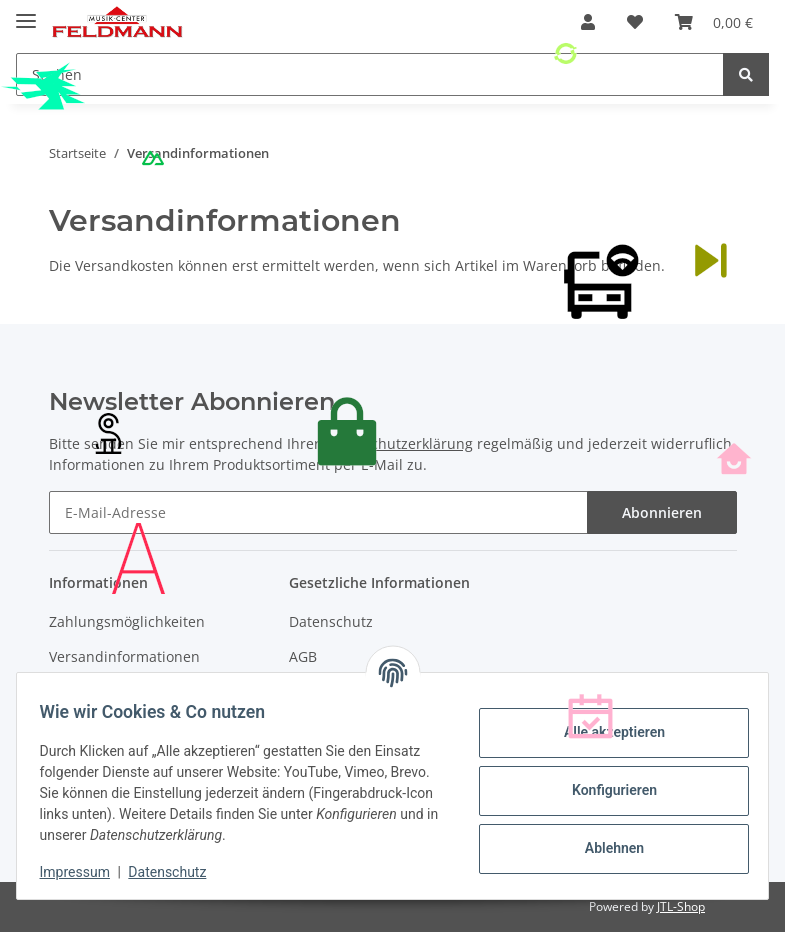  Describe the element at coordinates (734, 460) in the screenshot. I see `go to home screen` at that location.